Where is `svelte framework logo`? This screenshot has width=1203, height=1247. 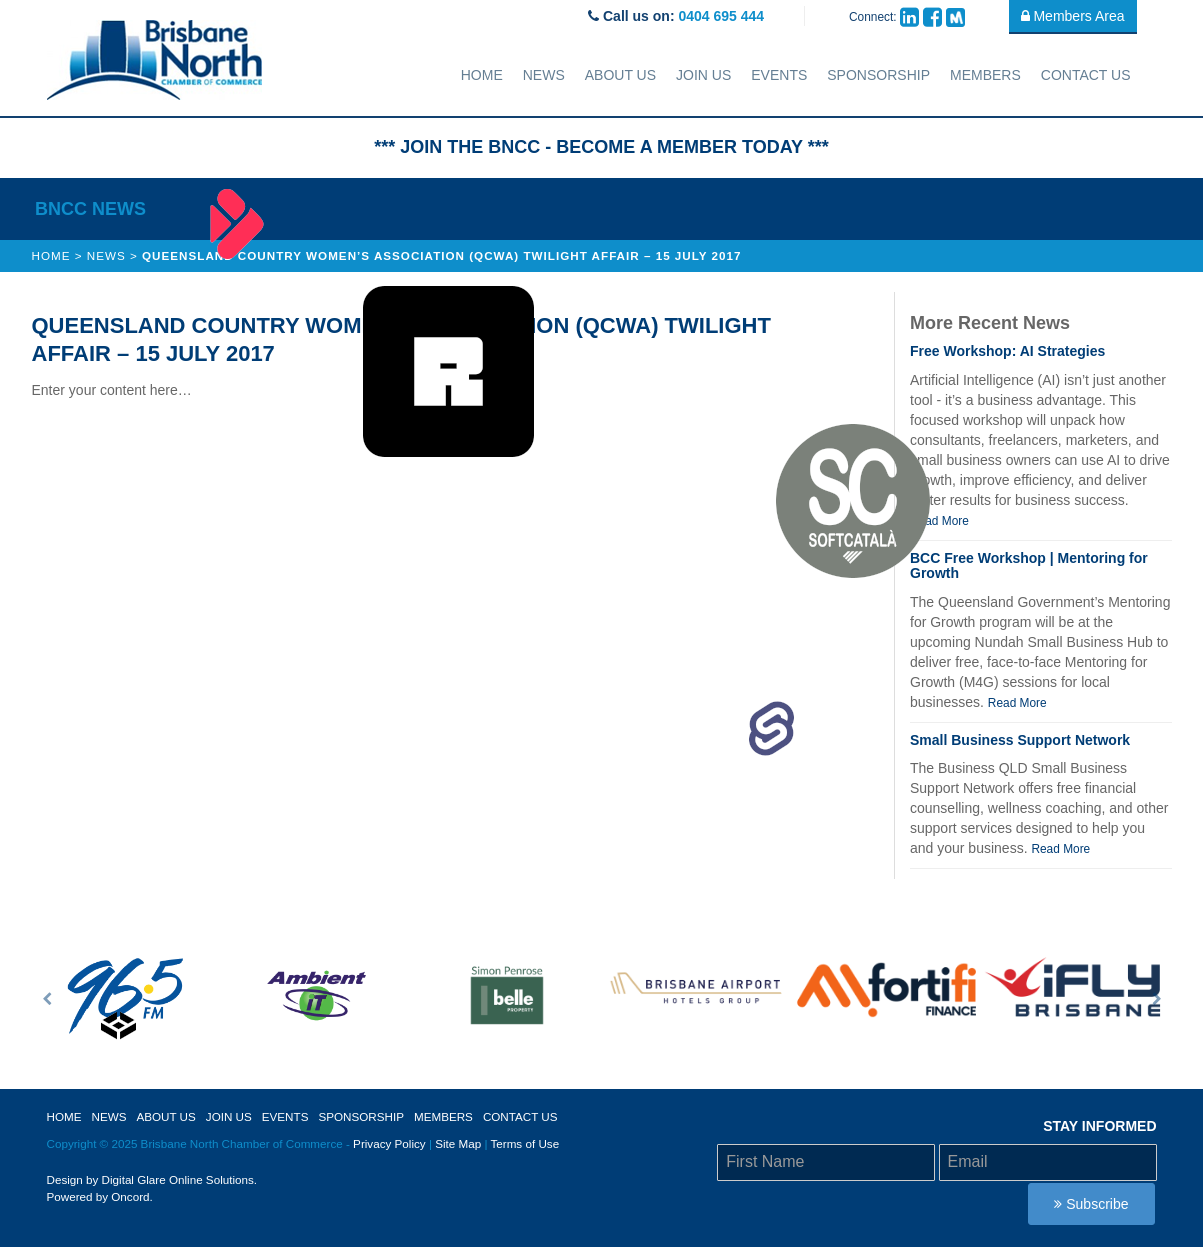
svelte framework logo is located at coordinates (771, 728).